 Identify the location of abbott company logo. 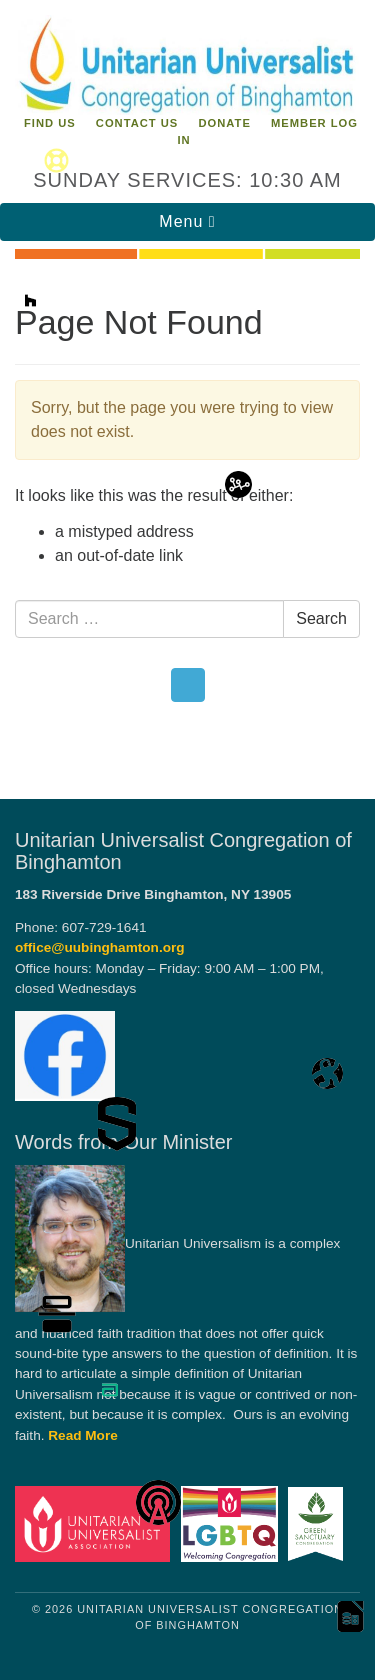
(110, 1390).